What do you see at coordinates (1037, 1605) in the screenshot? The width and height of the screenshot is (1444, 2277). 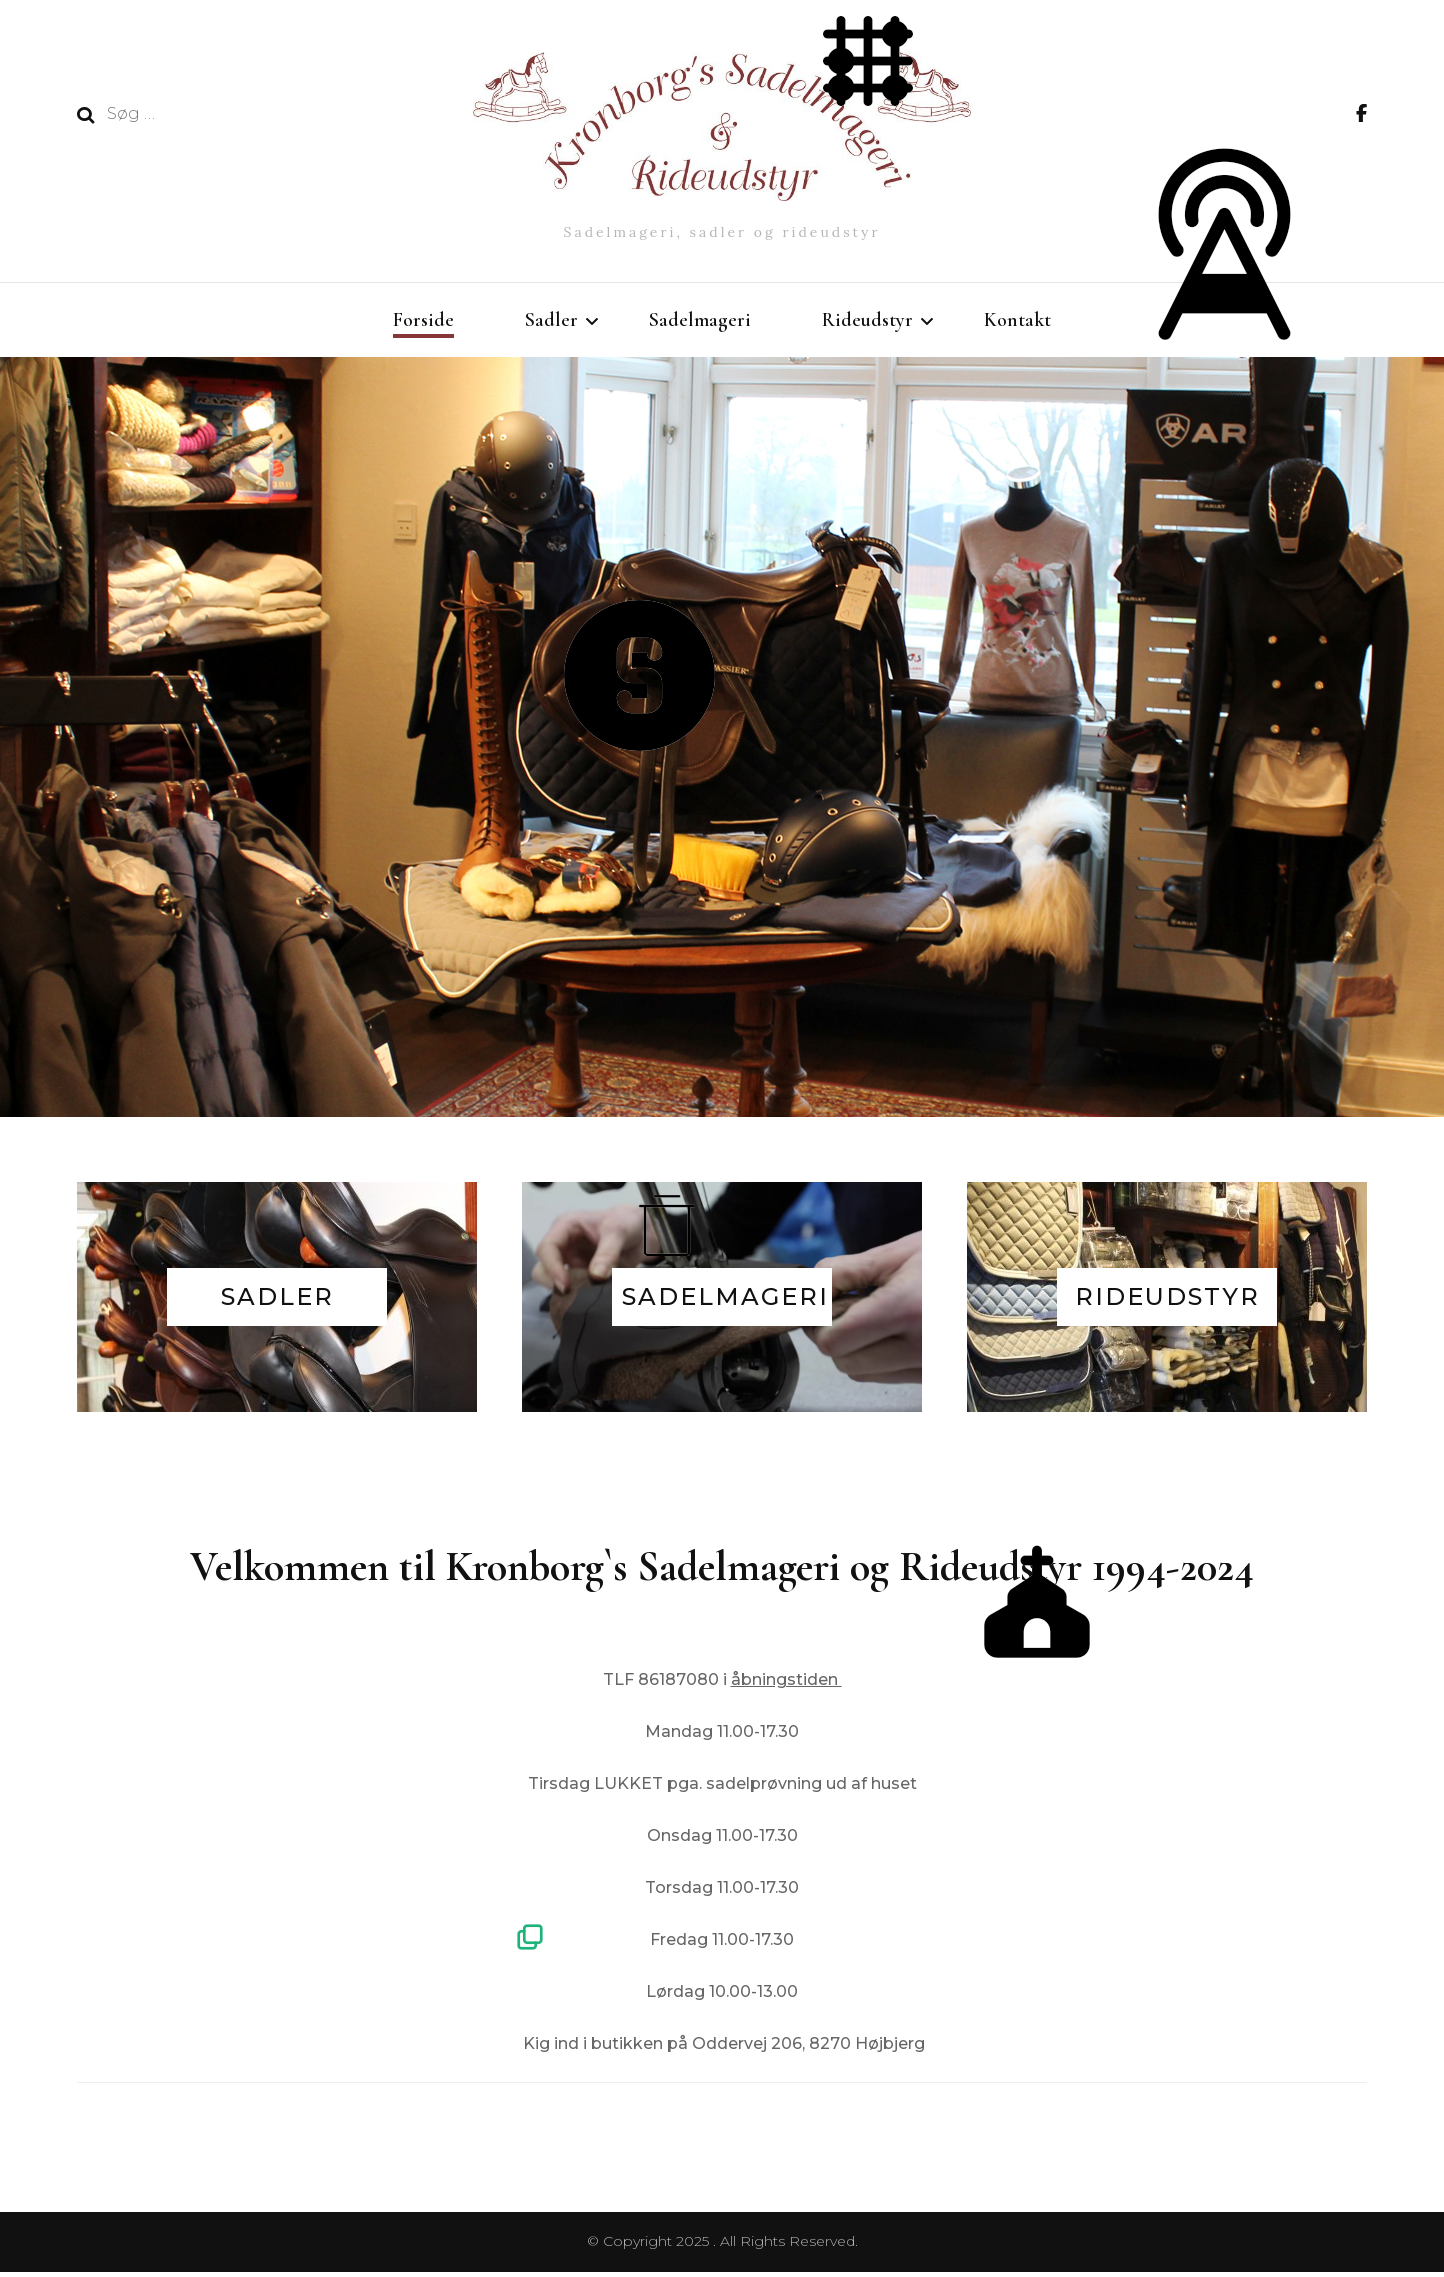 I see `view nearby churches or places of worship` at bounding box center [1037, 1605].